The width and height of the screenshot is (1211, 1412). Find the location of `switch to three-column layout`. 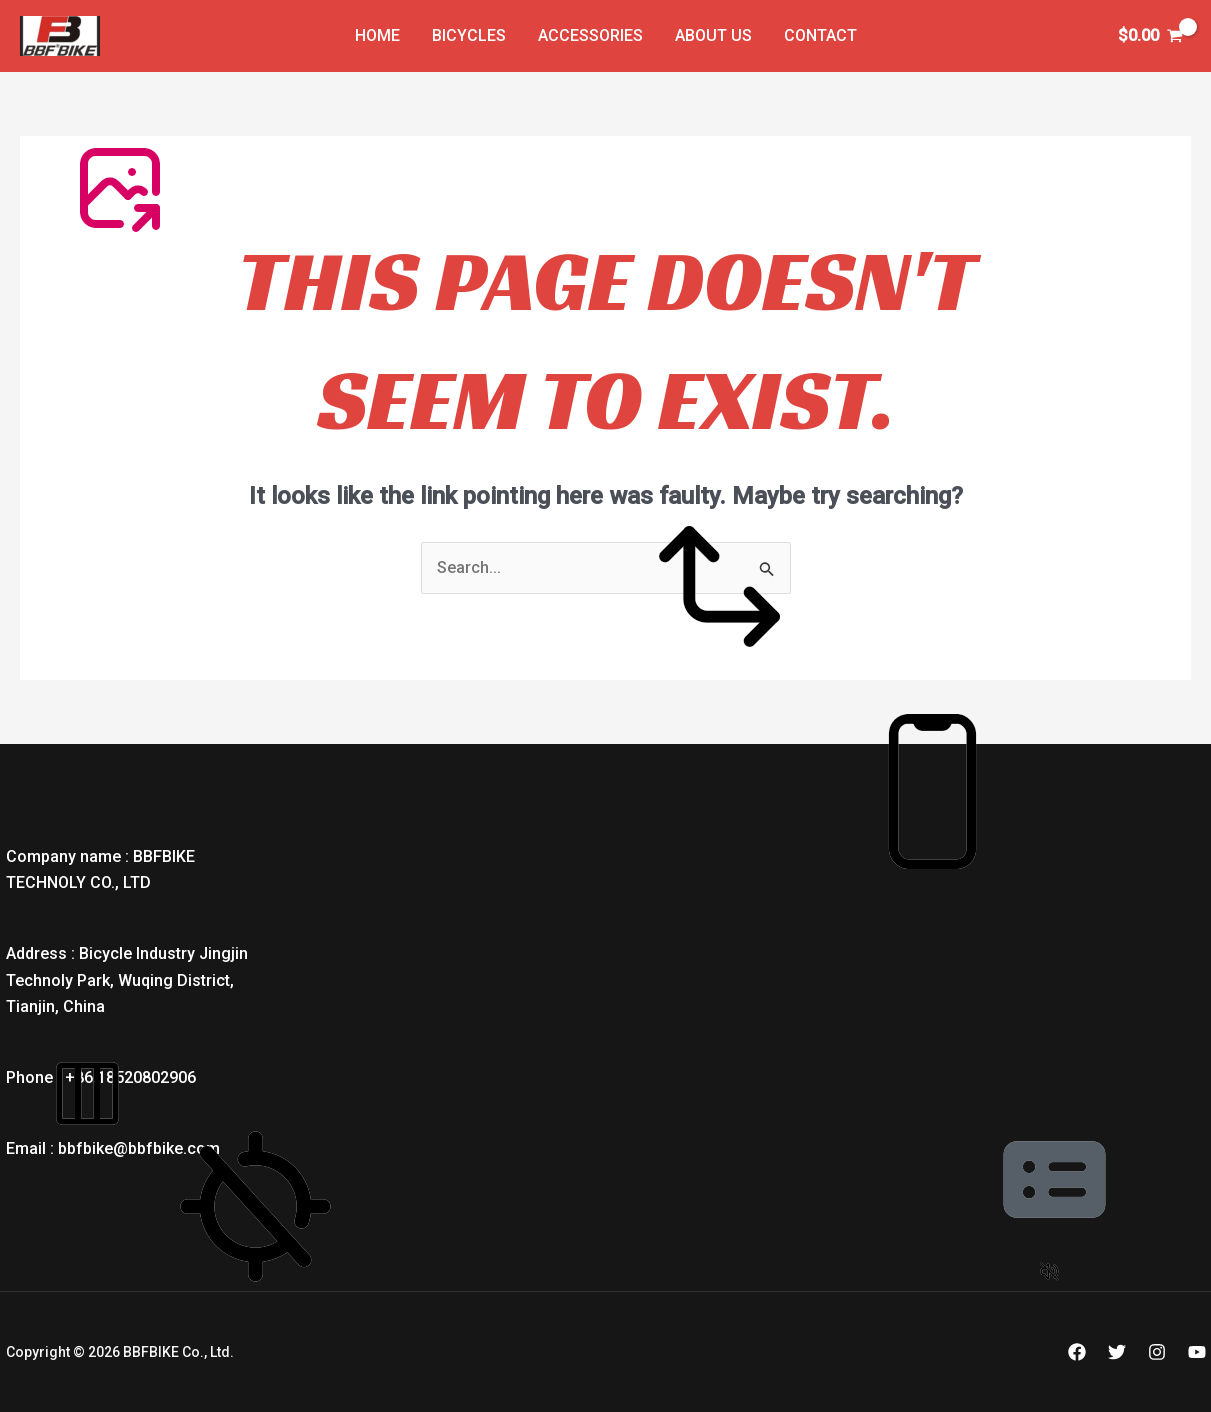

switch to three-column layout is located at coordinates (87, 1093).